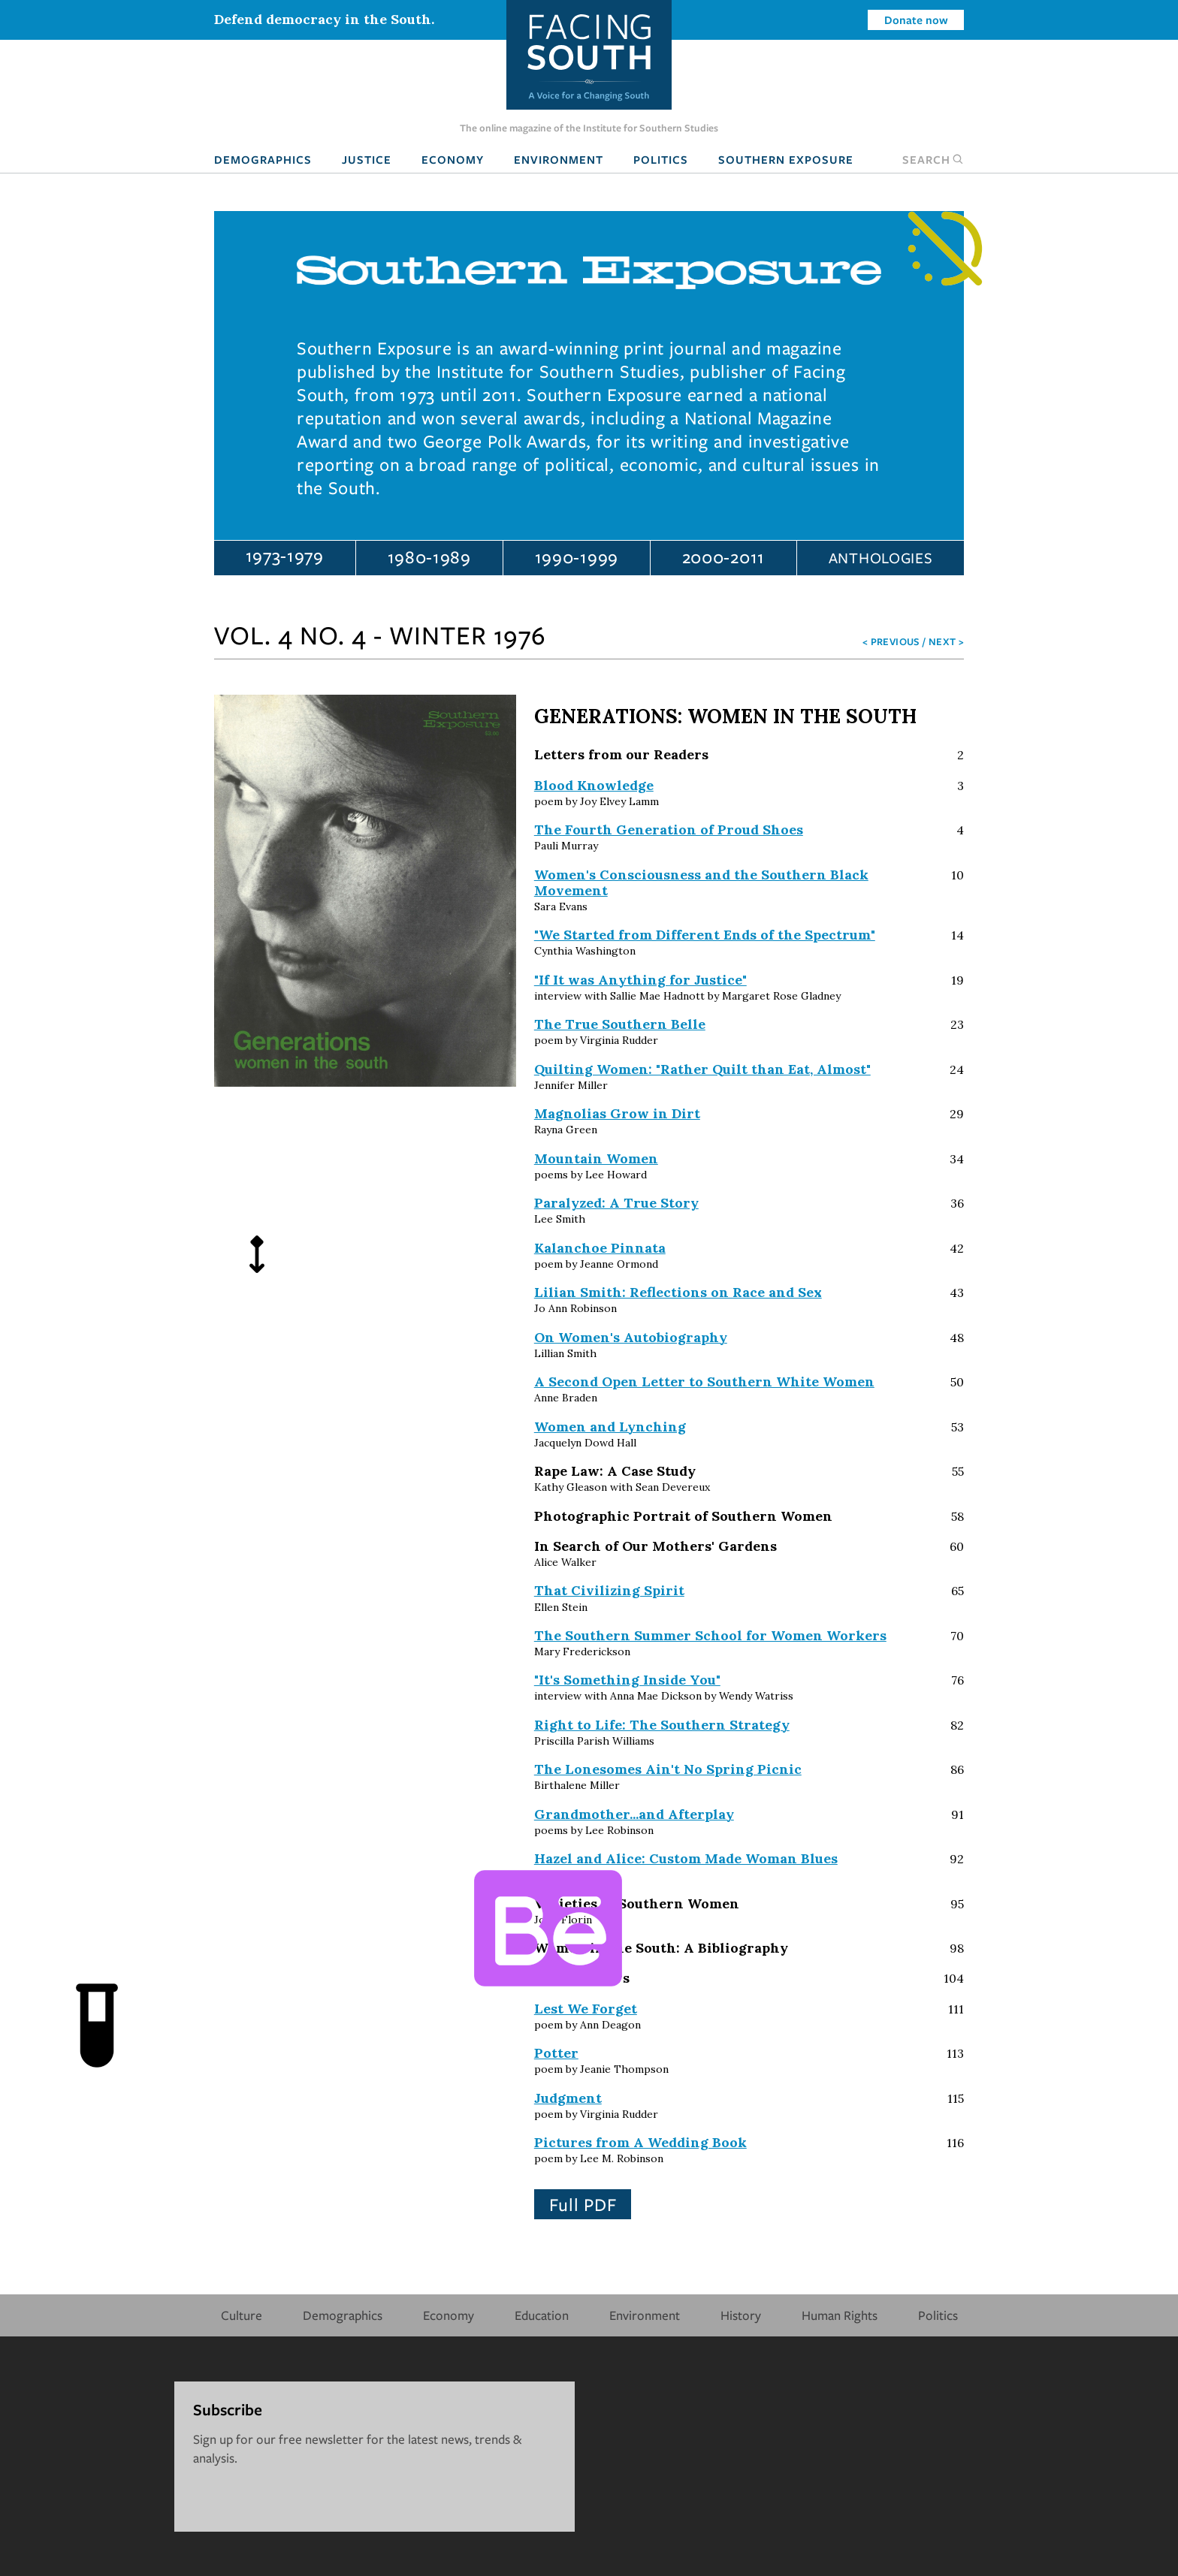  I want to click on timer or duration tracking disabled, so click(945, 249).